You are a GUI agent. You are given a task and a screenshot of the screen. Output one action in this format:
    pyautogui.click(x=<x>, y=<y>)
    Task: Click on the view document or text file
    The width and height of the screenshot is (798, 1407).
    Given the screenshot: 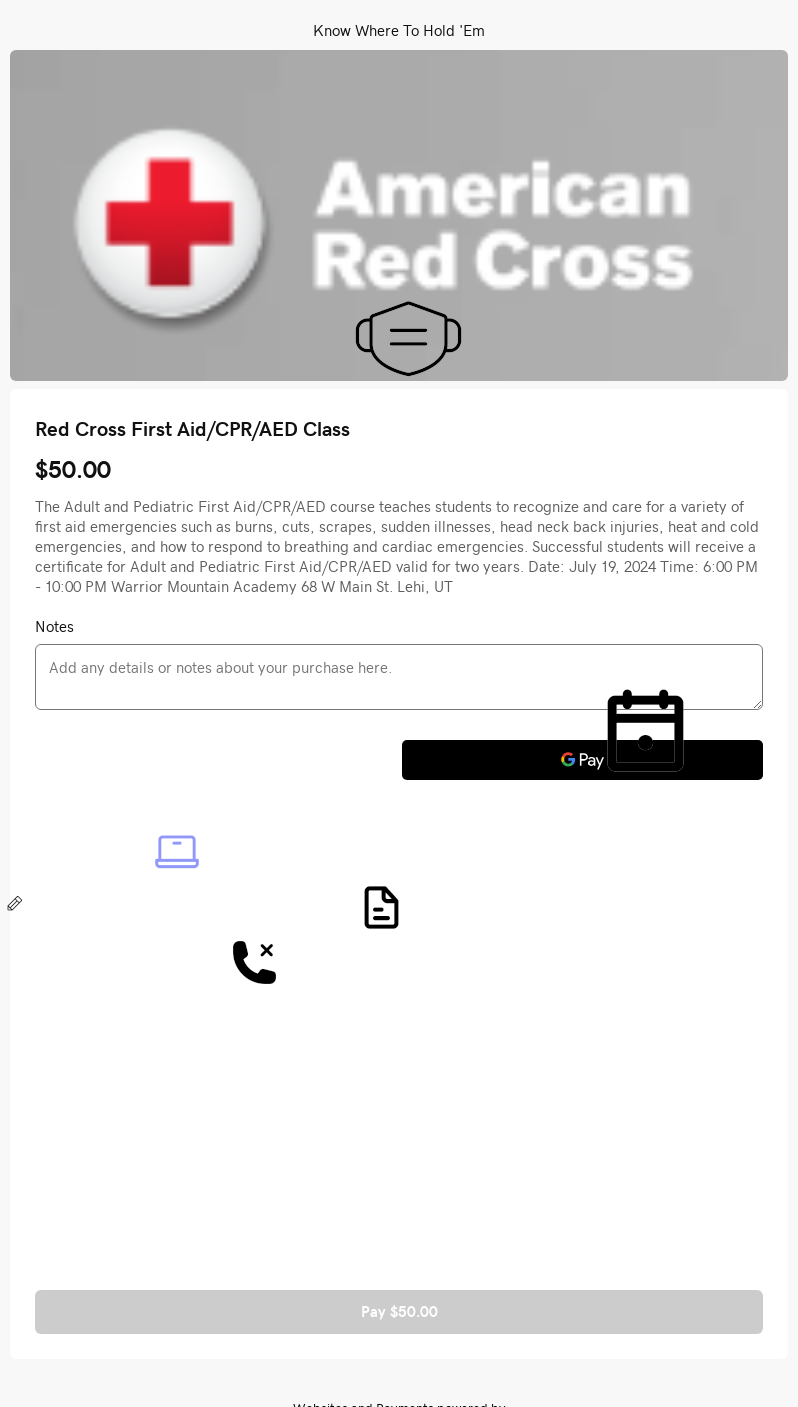 What is the action you would take?
    pyautogui.click(x=381, y=907)
    